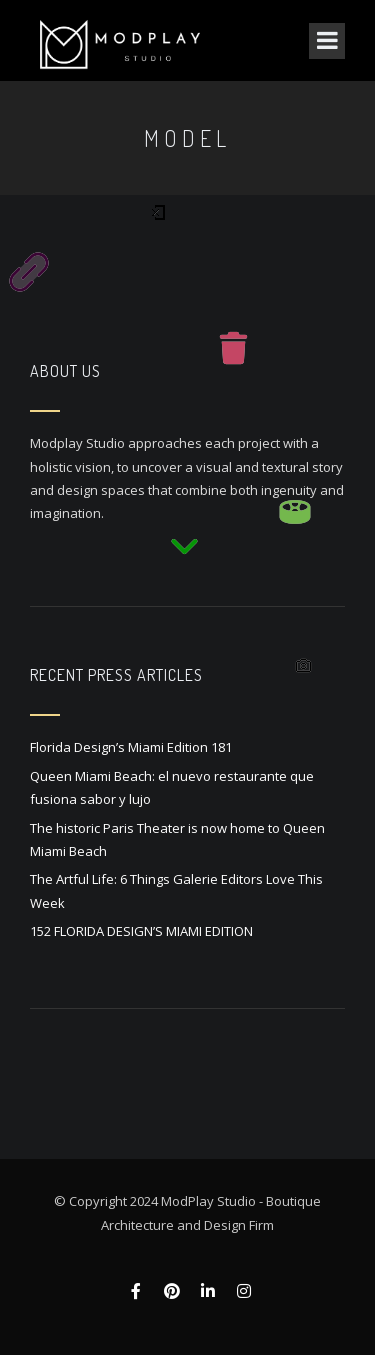 This screenshot has width=375, height=1355. Describe the element at coordinates (184, 545) in the screenshot. I see `expand a collapsed section or menu` at that location.